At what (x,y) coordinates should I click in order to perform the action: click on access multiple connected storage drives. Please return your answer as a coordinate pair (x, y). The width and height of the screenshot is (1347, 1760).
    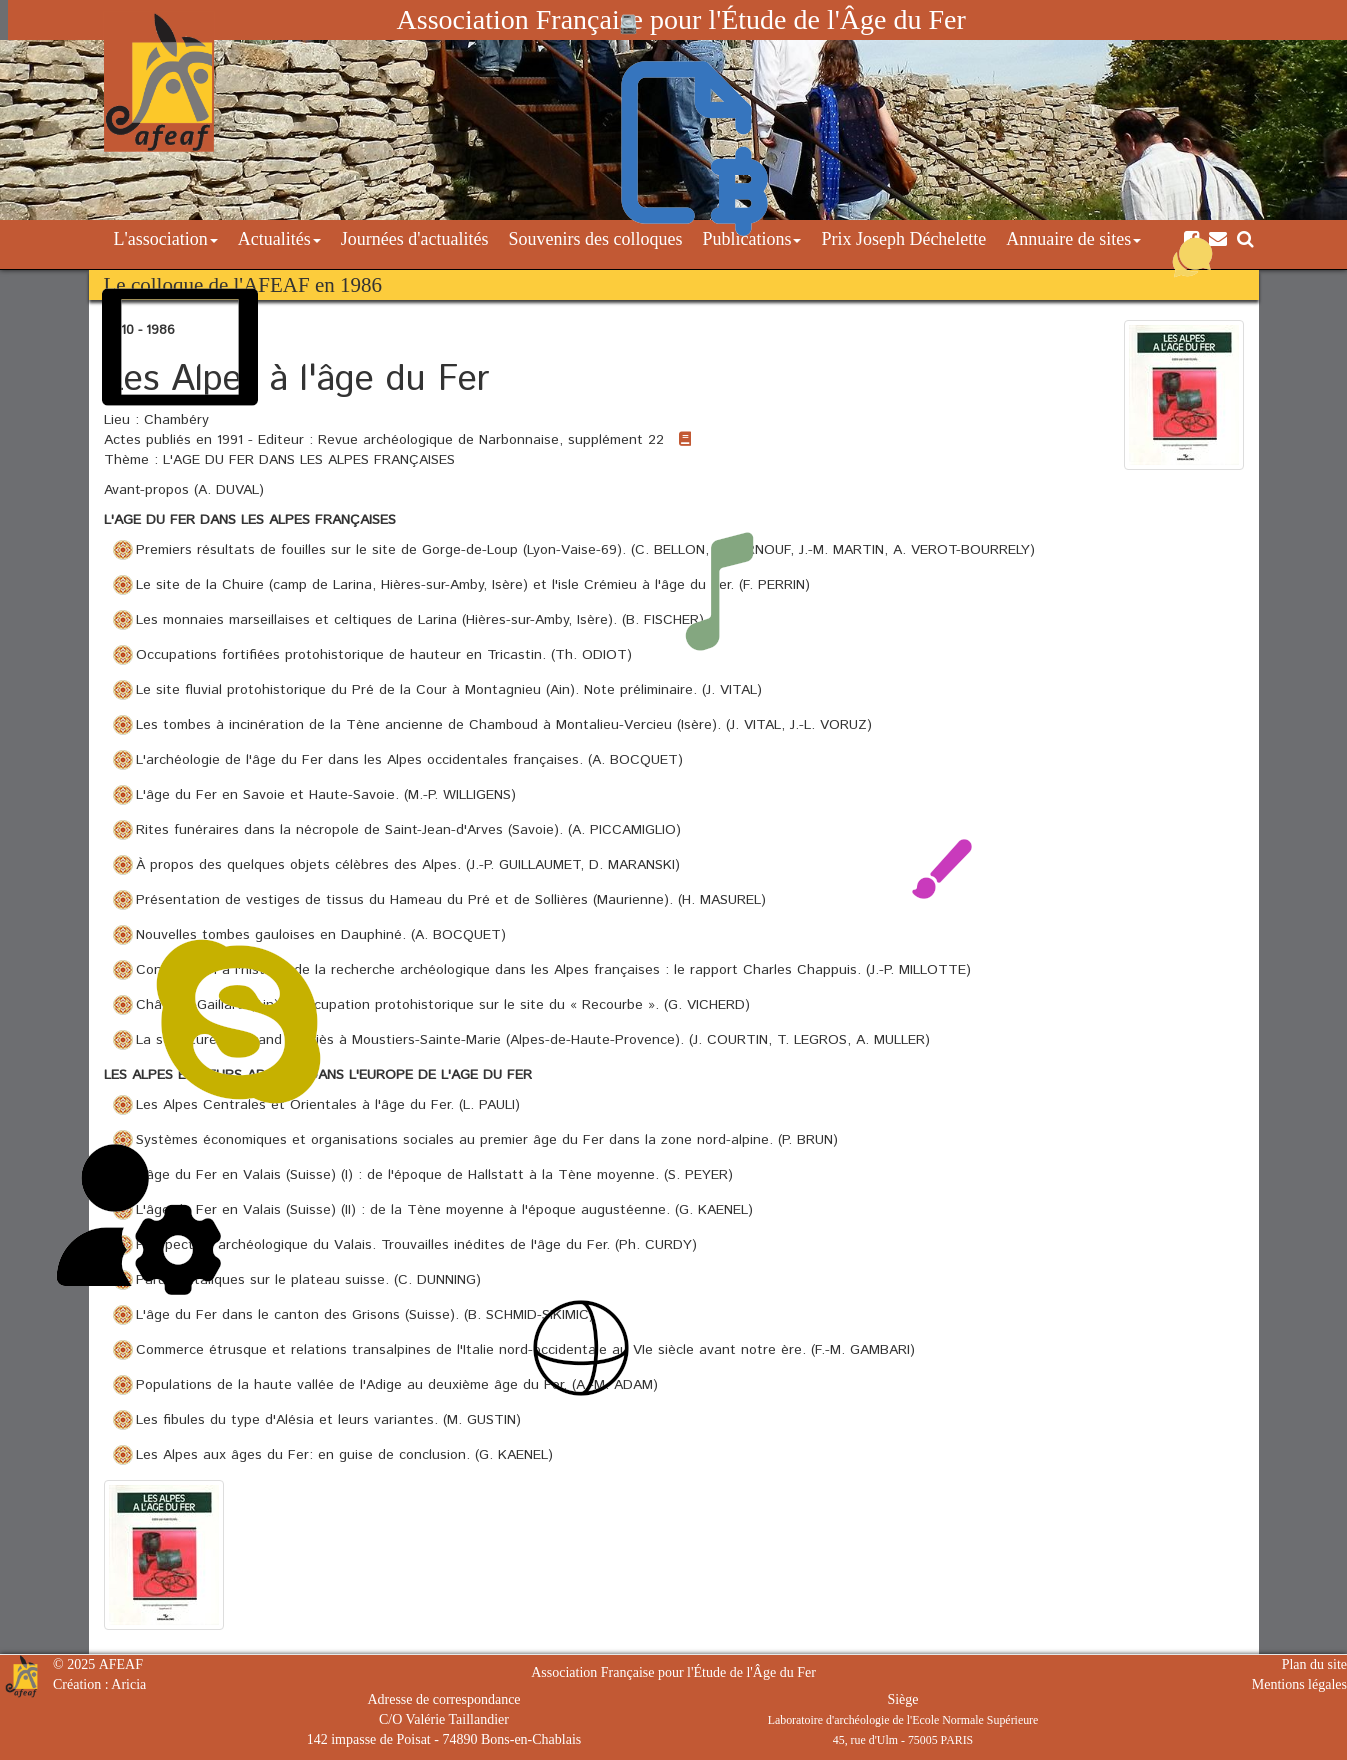
    Looking at the image, I should click on (628, 24).